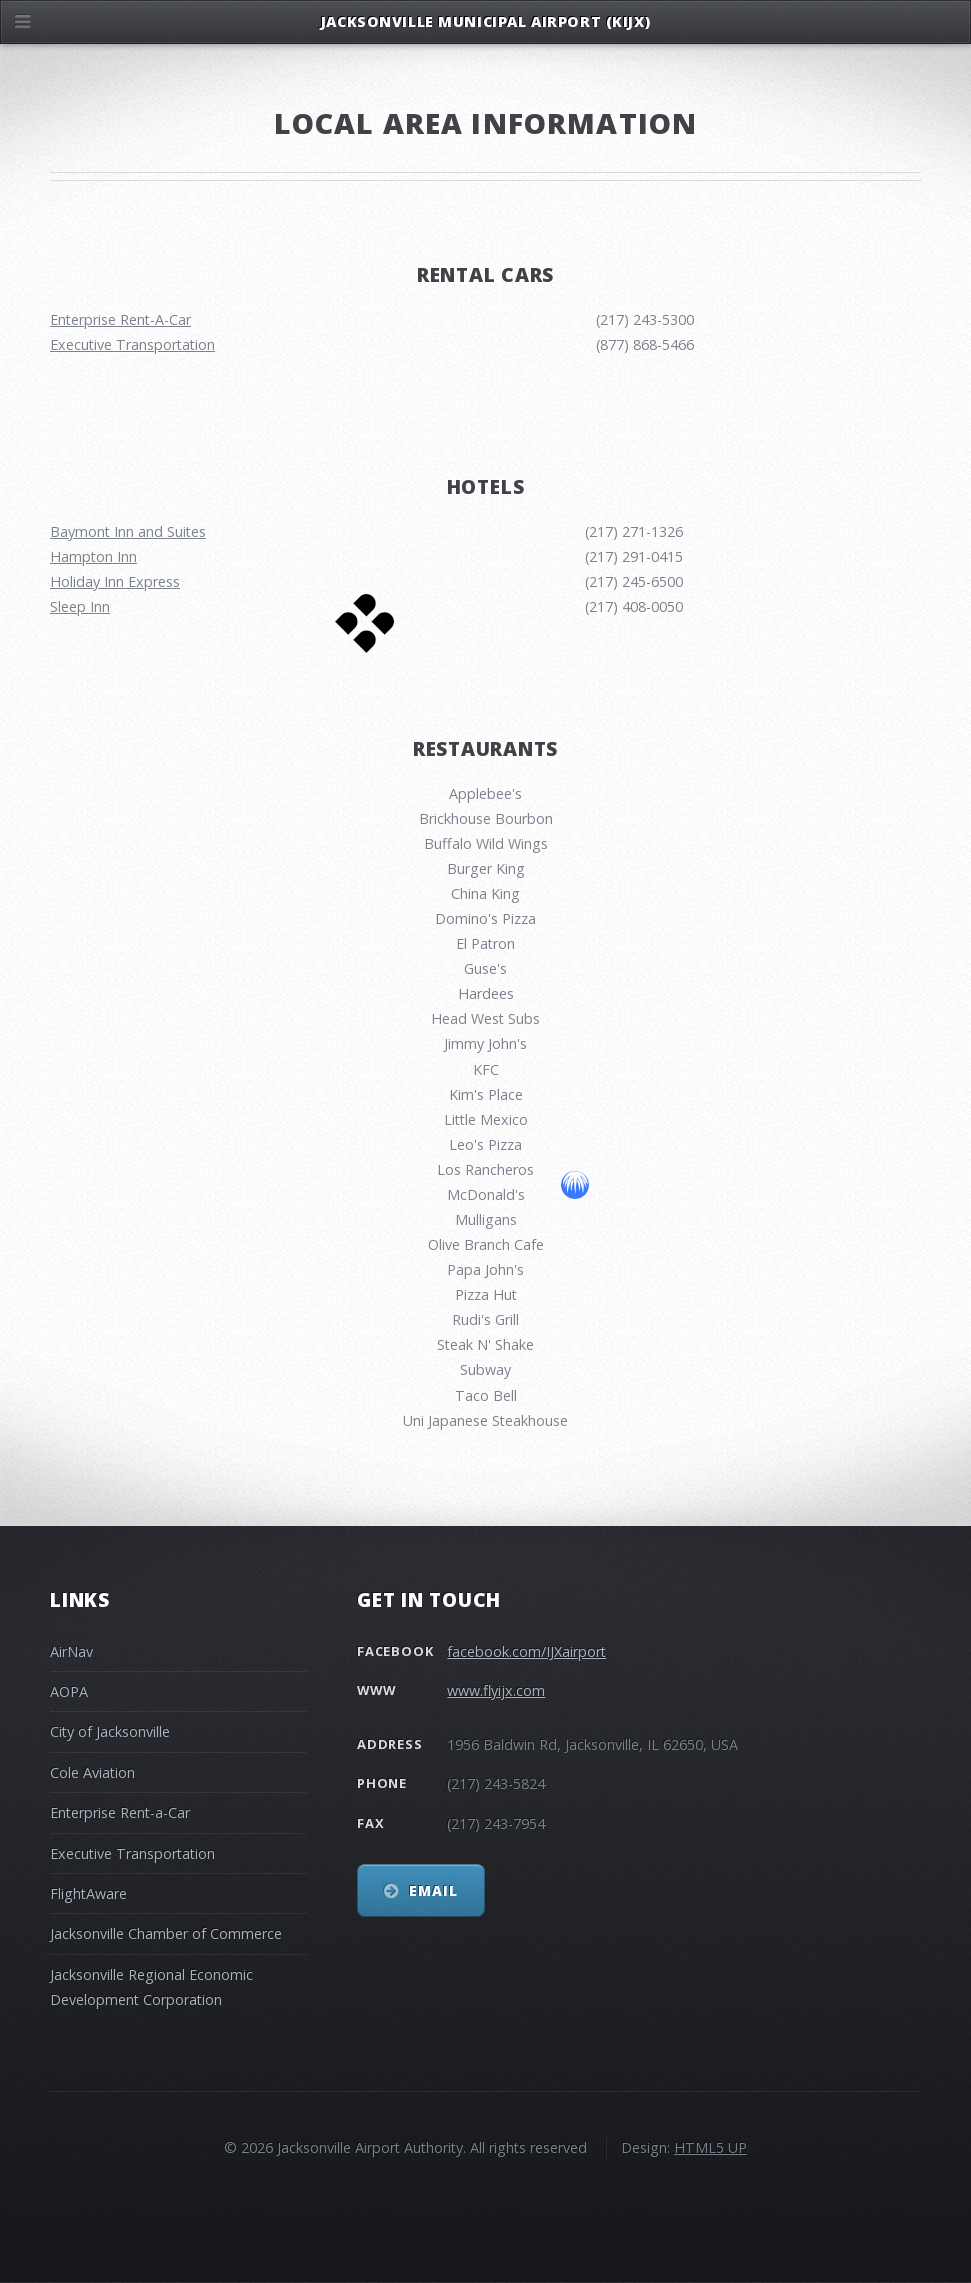 This screenshot has width=971, height=2283. What do you see at coordinates (364, 623) in the screenshot?
I see `bentobox company logo` at bounding box center [364, 623].